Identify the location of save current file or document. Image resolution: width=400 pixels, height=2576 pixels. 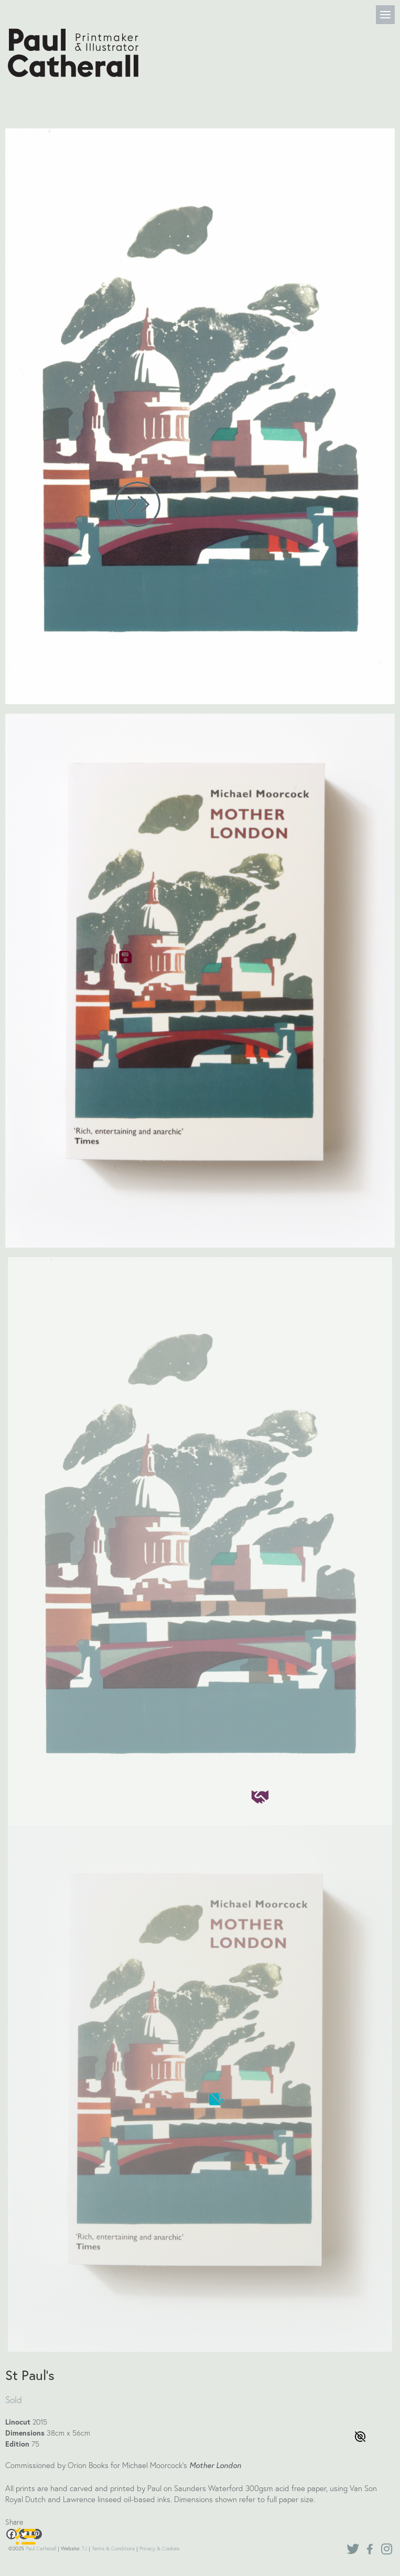
(125, 957).